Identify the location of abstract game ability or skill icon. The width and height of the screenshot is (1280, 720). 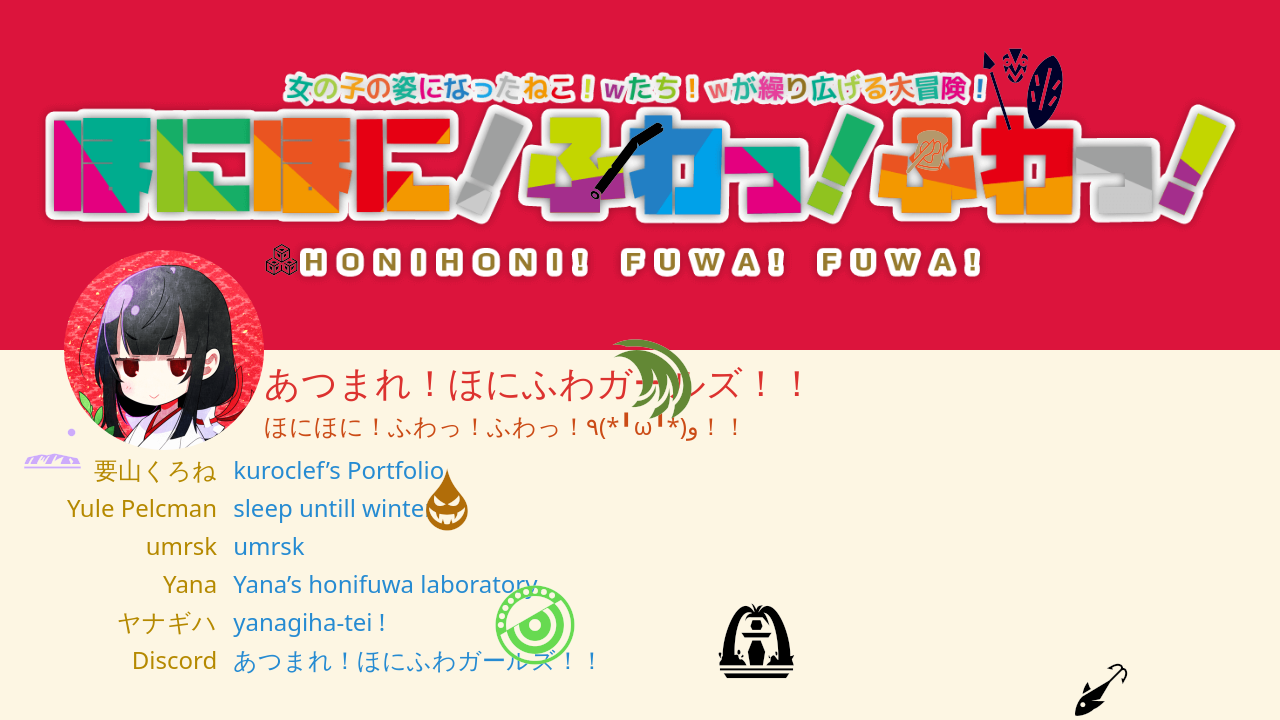
(535, 625).